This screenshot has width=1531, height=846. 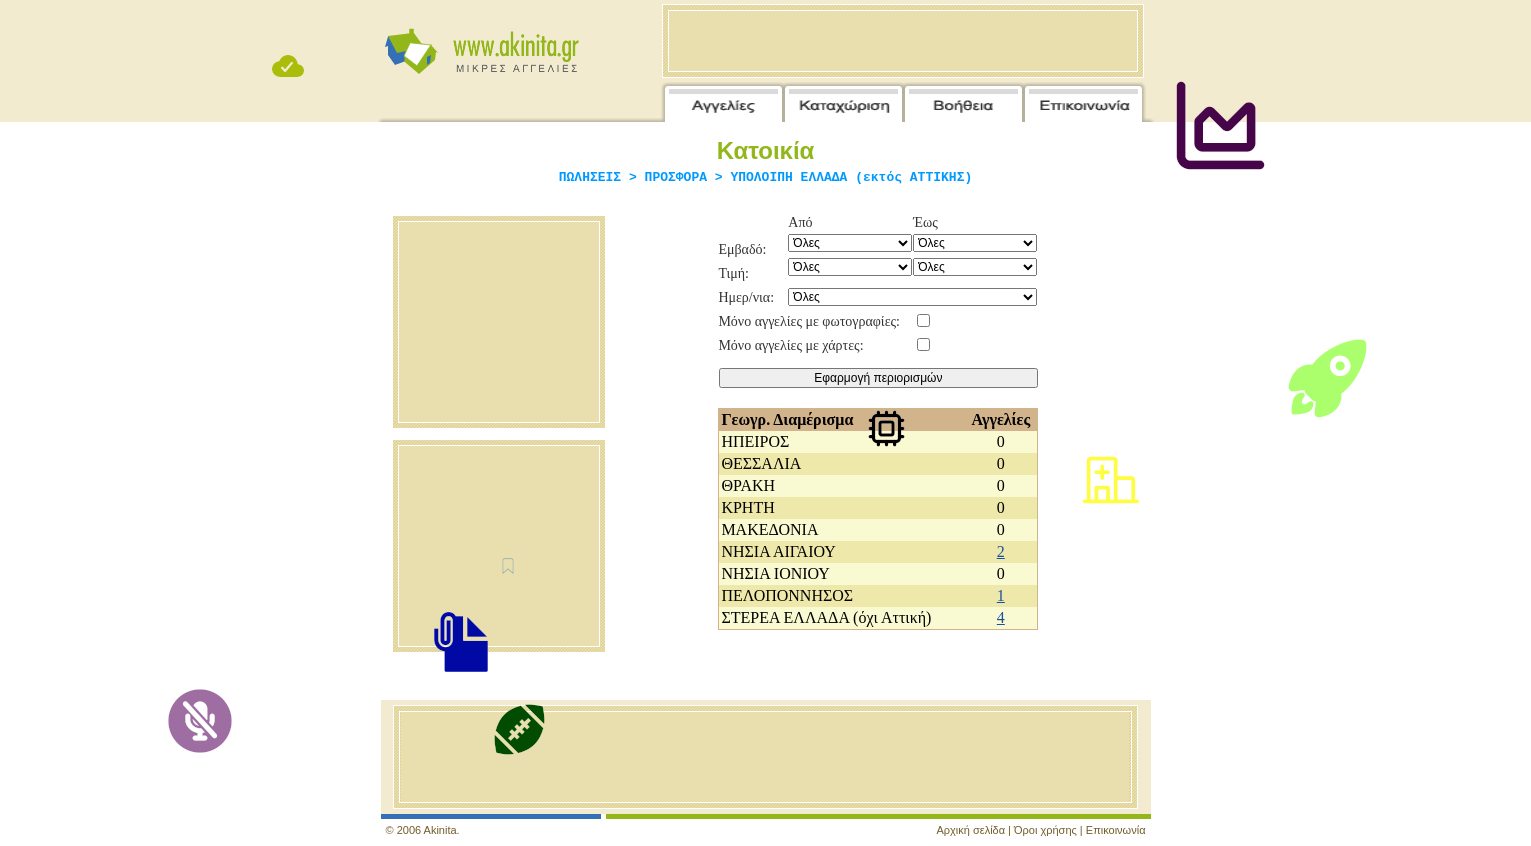 I want to click on view system performance and processor information, so click(x=886, y=428).